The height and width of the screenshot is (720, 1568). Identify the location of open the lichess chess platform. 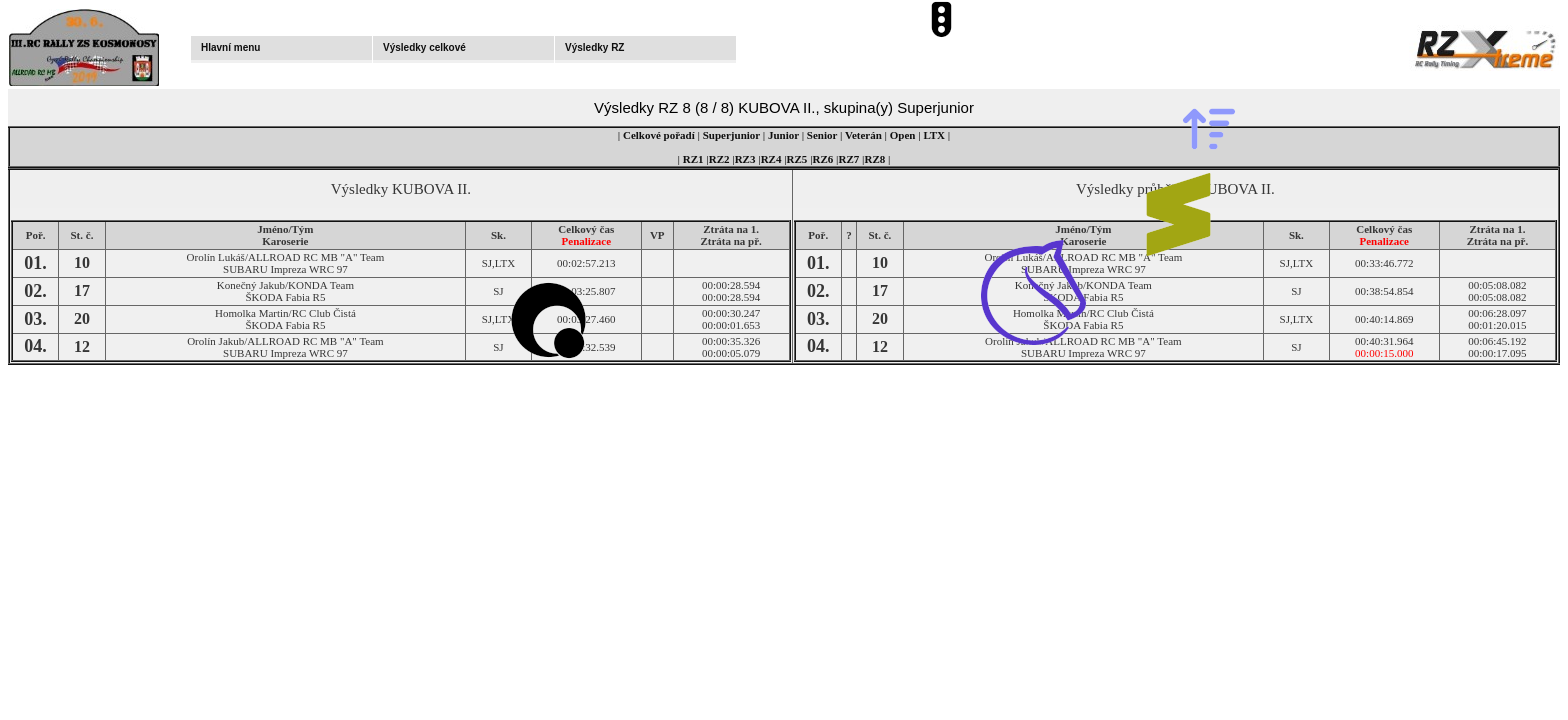
(1033, 292).